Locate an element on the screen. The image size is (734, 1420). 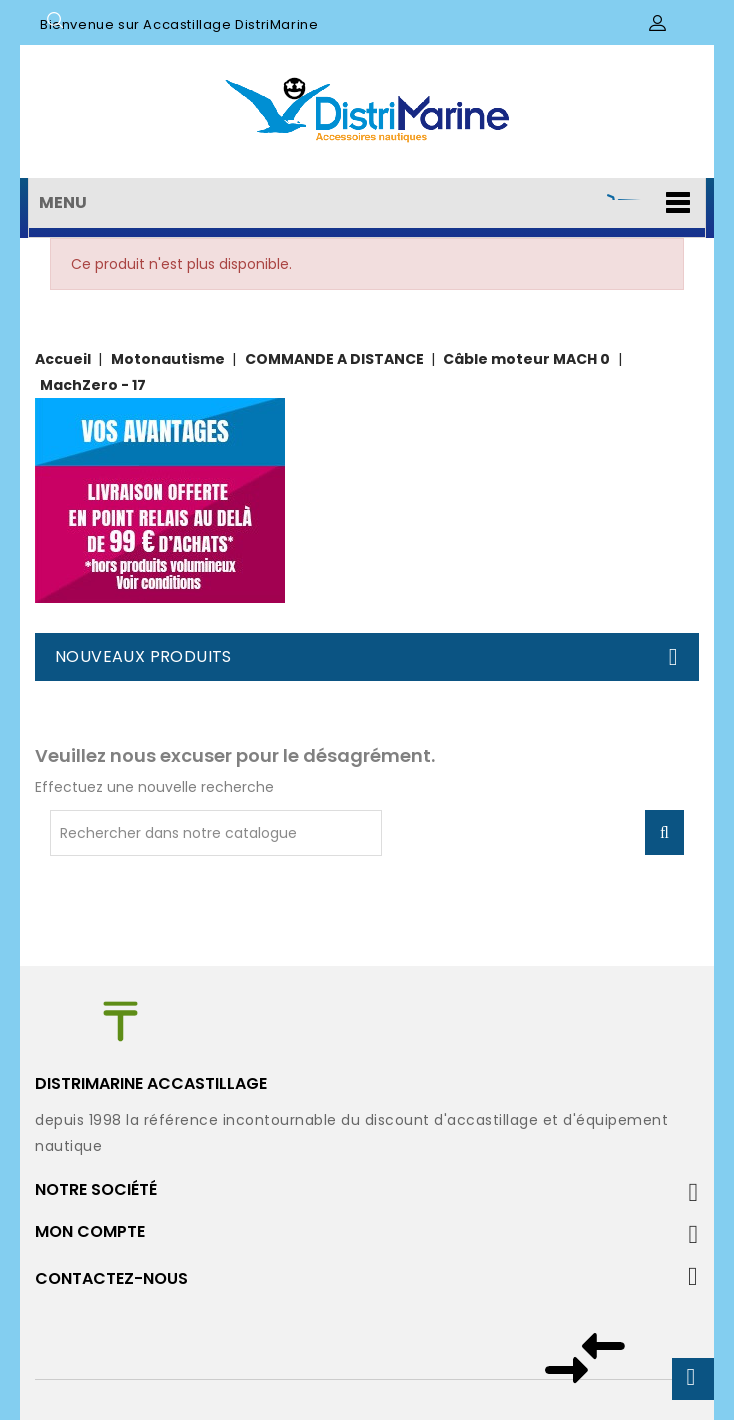
indicates kazakhstani tenge currency is located at coordinates (120, 1021).